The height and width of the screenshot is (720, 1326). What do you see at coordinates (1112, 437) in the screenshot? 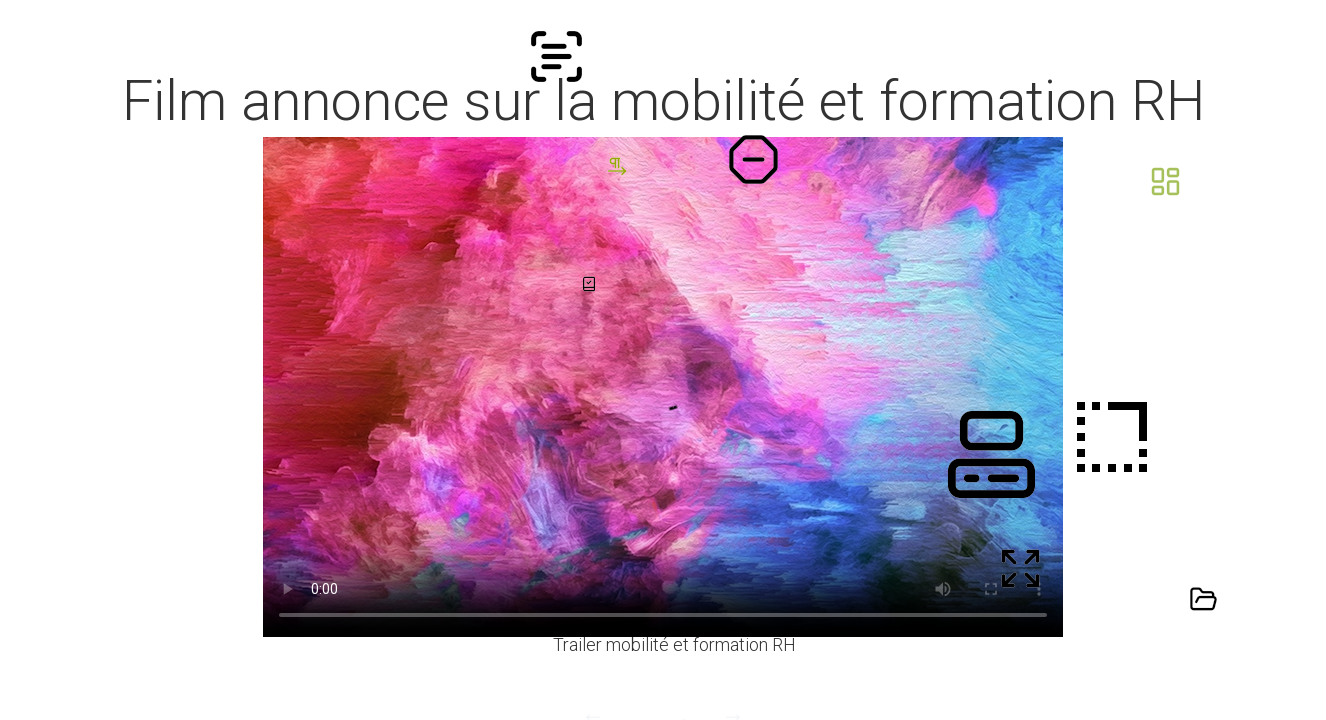
I see `adjust corner radius of a shape or element` at bounding box center [1112, 437].